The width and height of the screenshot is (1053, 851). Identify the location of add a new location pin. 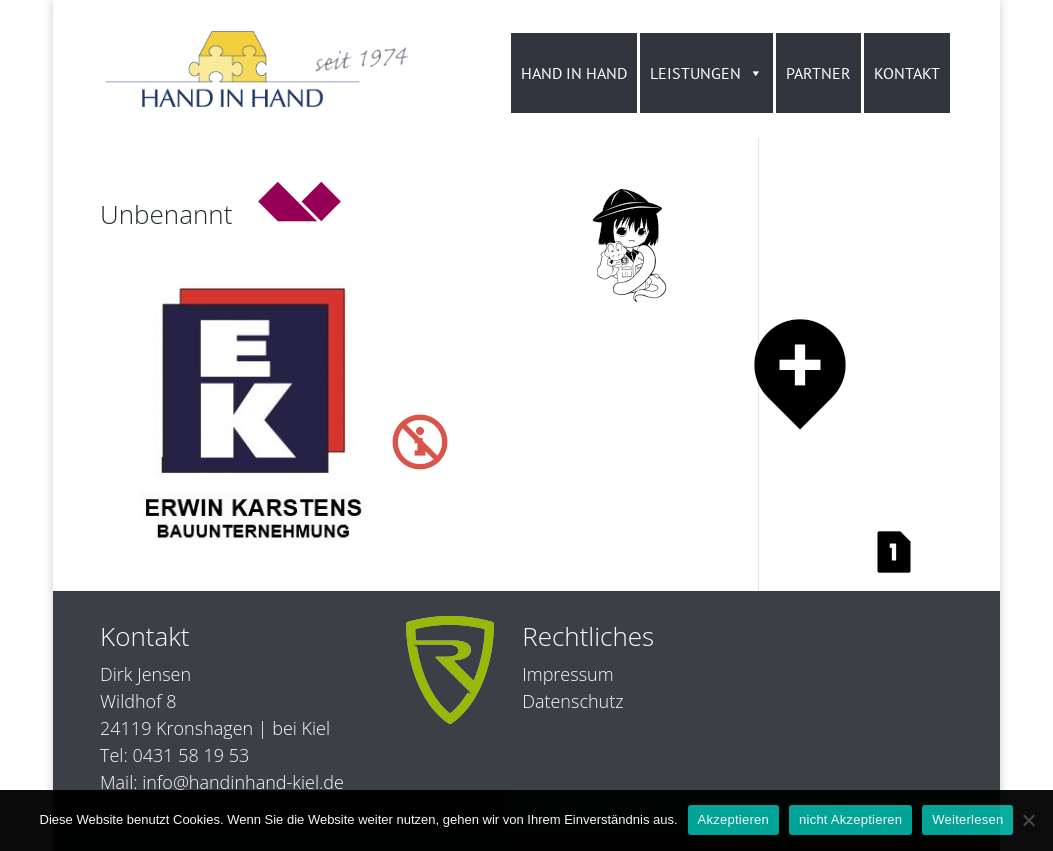
(800, 370).